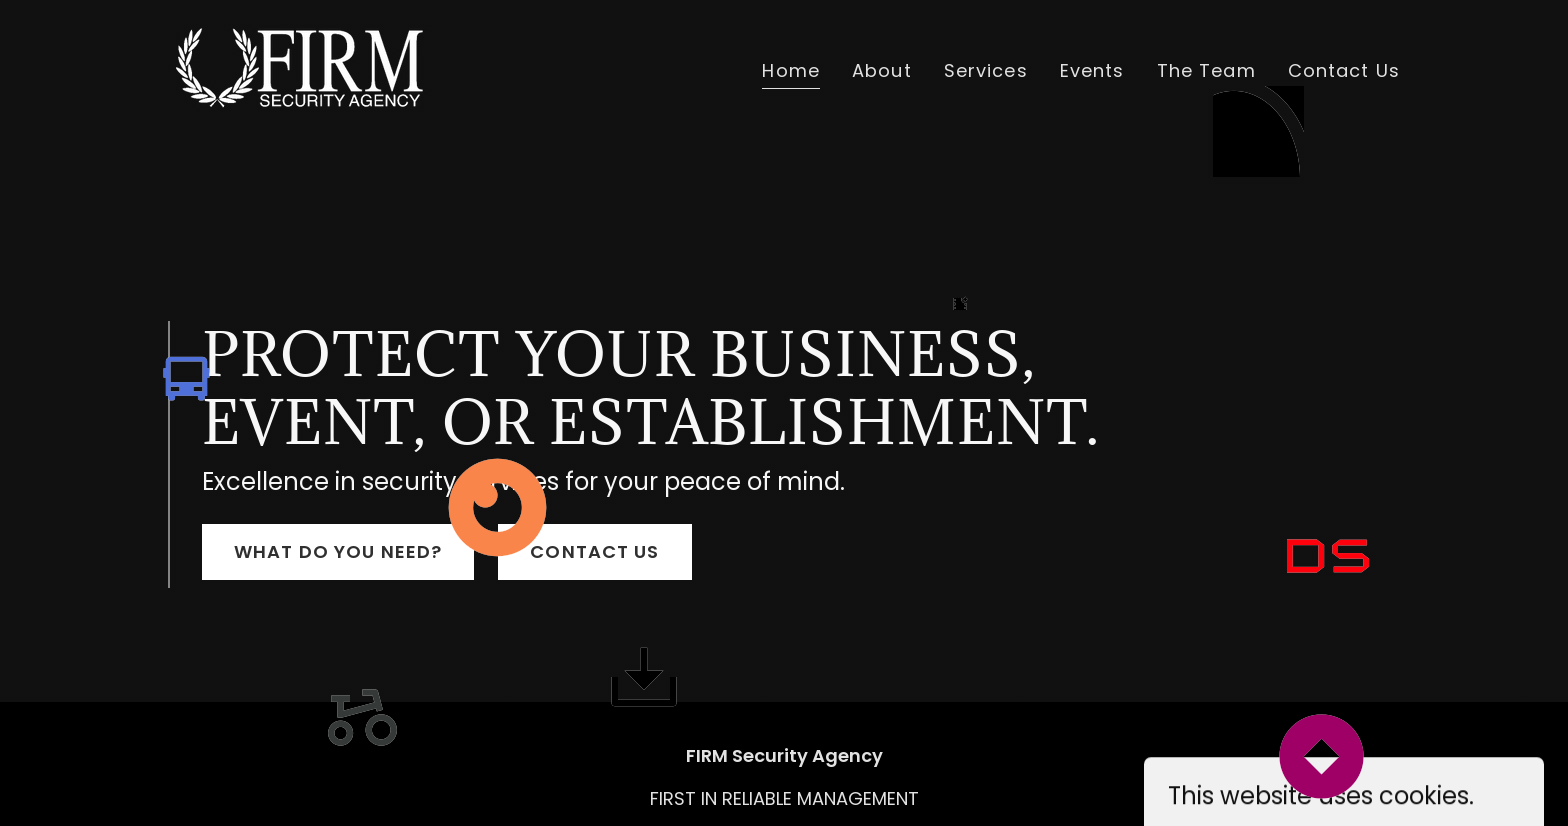  Describe the element at coordinates (186, 377) in the screenshot. I see `view public transit options` at that location.